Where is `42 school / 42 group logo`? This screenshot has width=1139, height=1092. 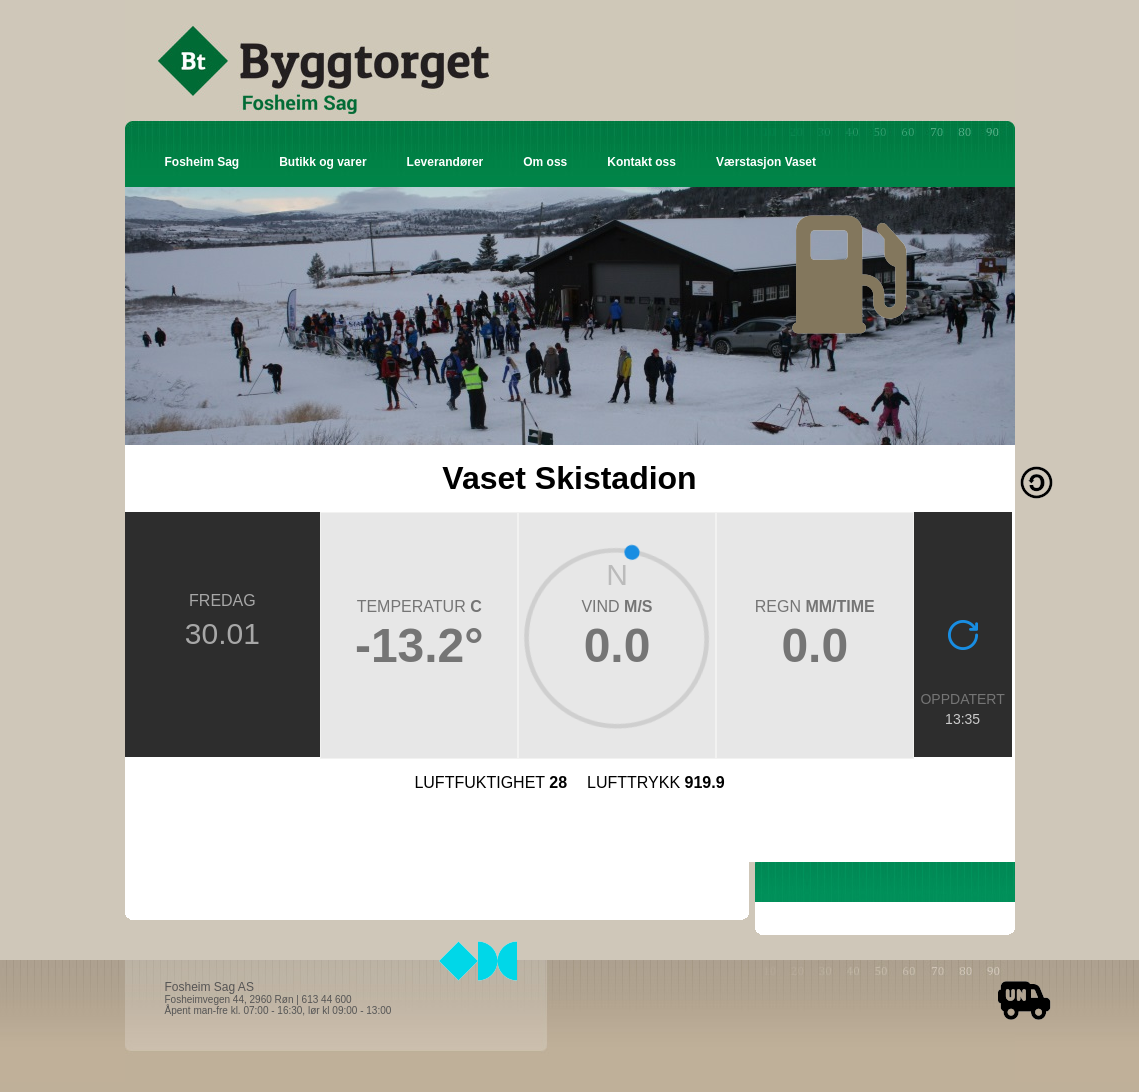
42 school / 42 group logo is located at coordinates (478, 961).